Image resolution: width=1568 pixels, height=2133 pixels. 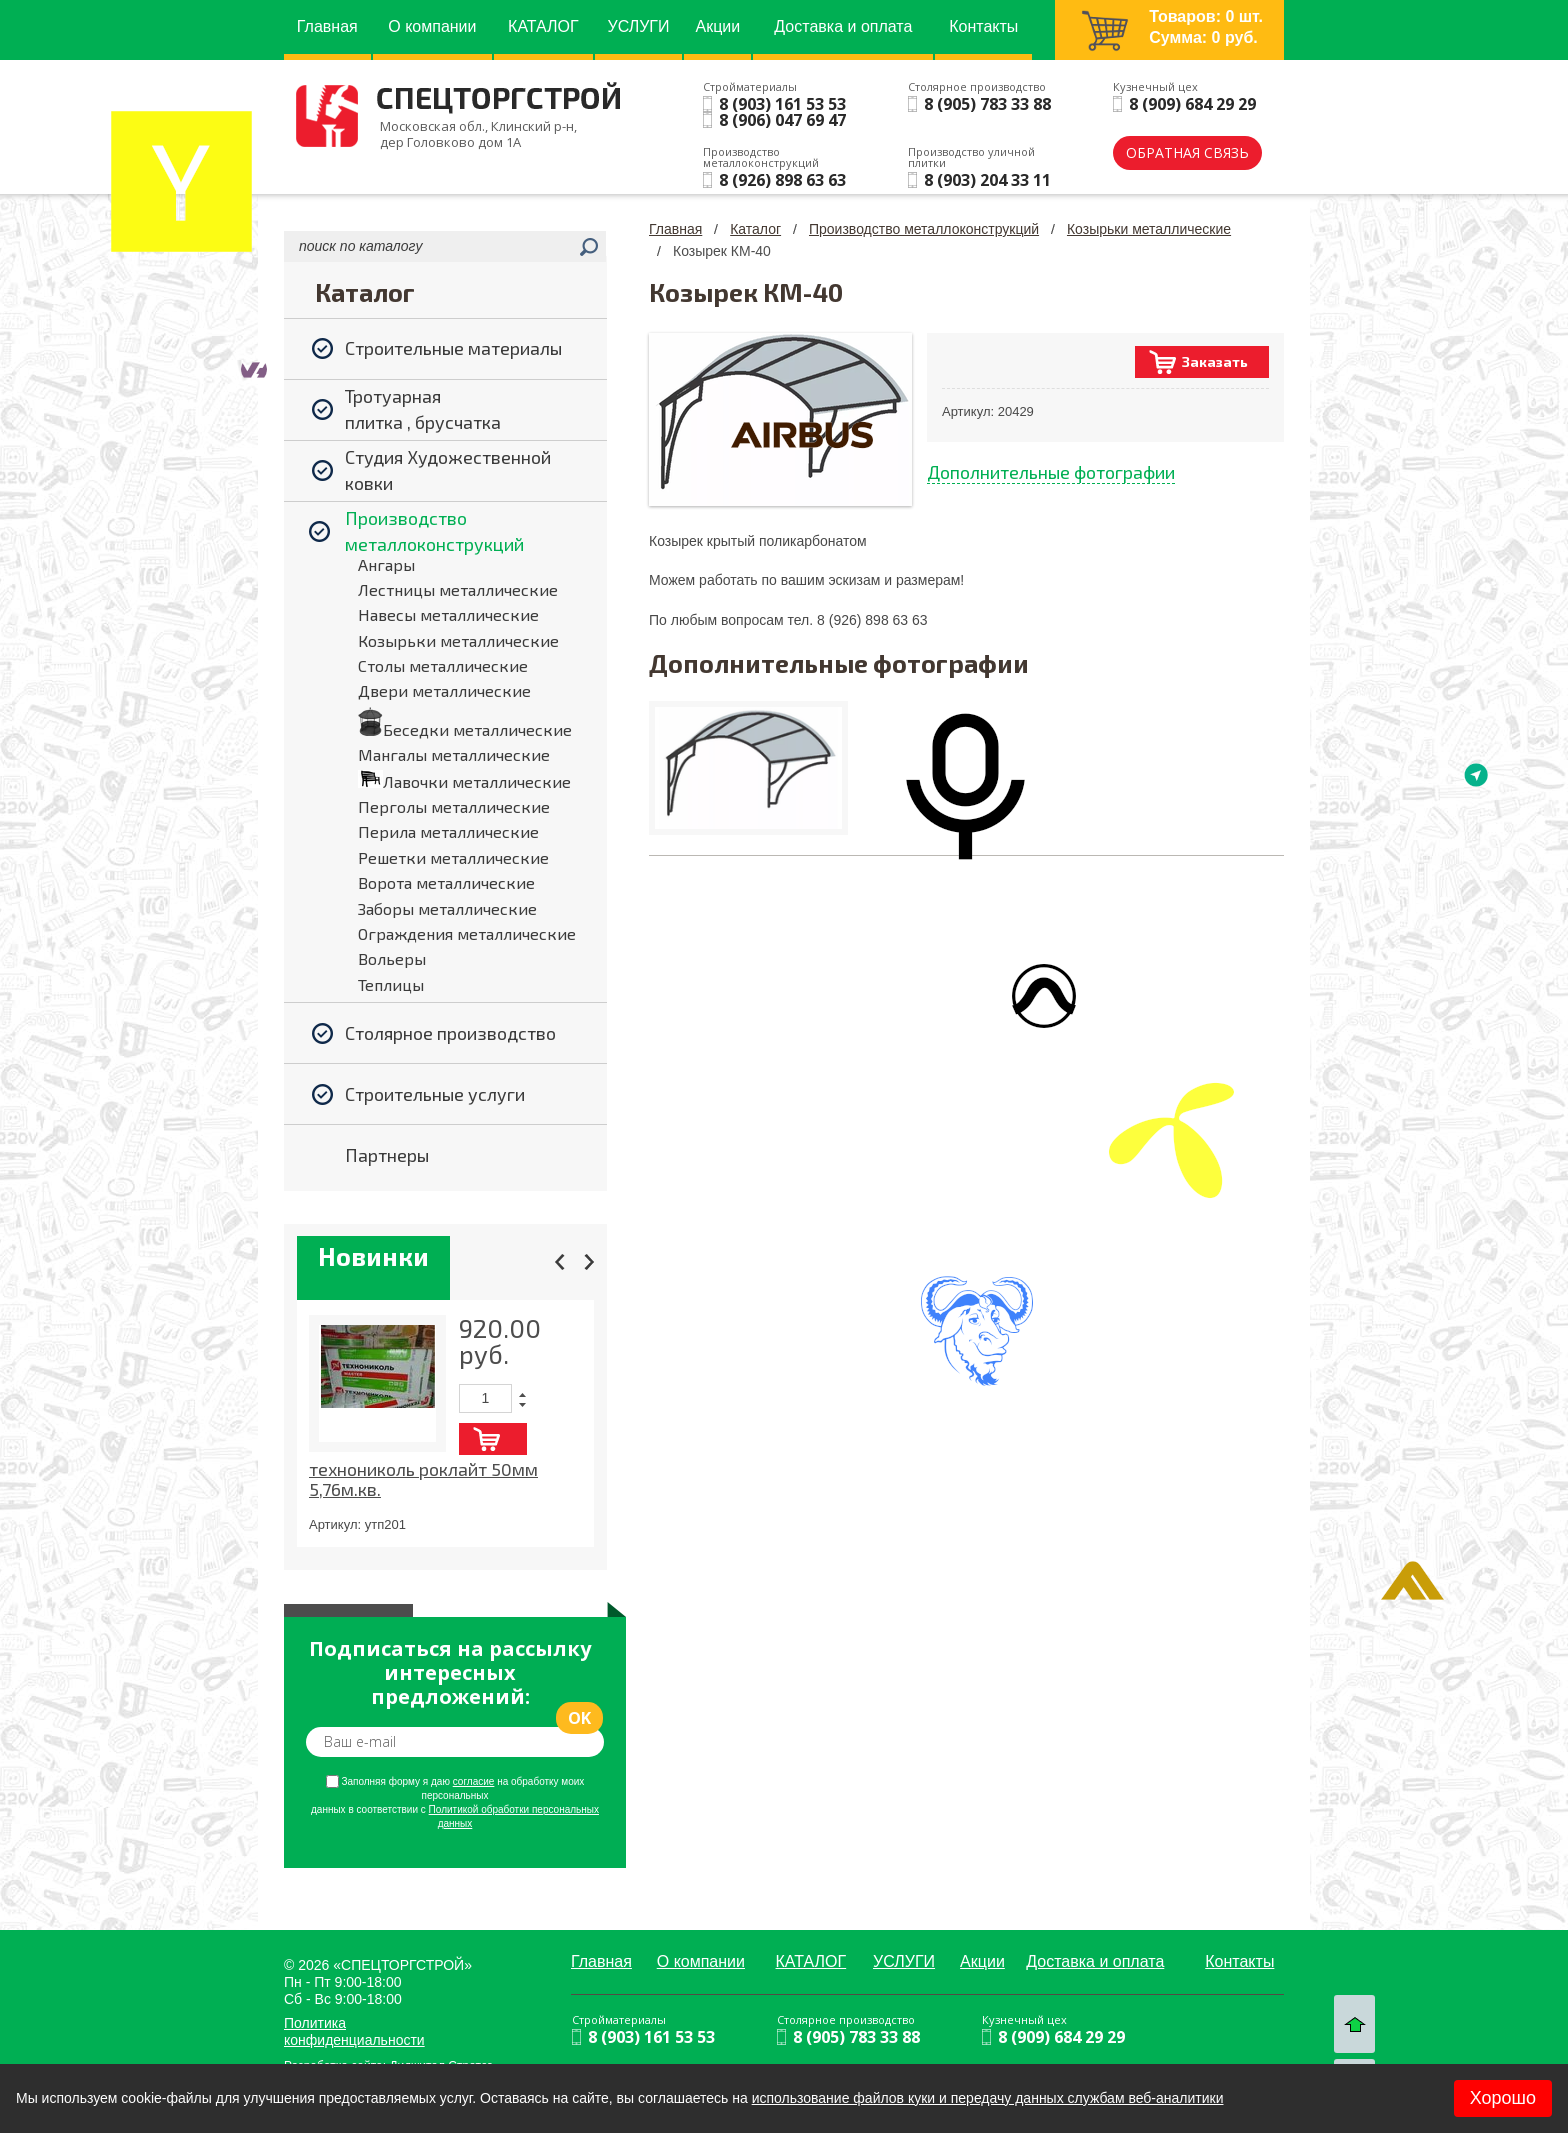 What do you see at coordinates (977, 1331) in the screenshot?
I see `gnu project logo` at bounding box center [977, 1331].